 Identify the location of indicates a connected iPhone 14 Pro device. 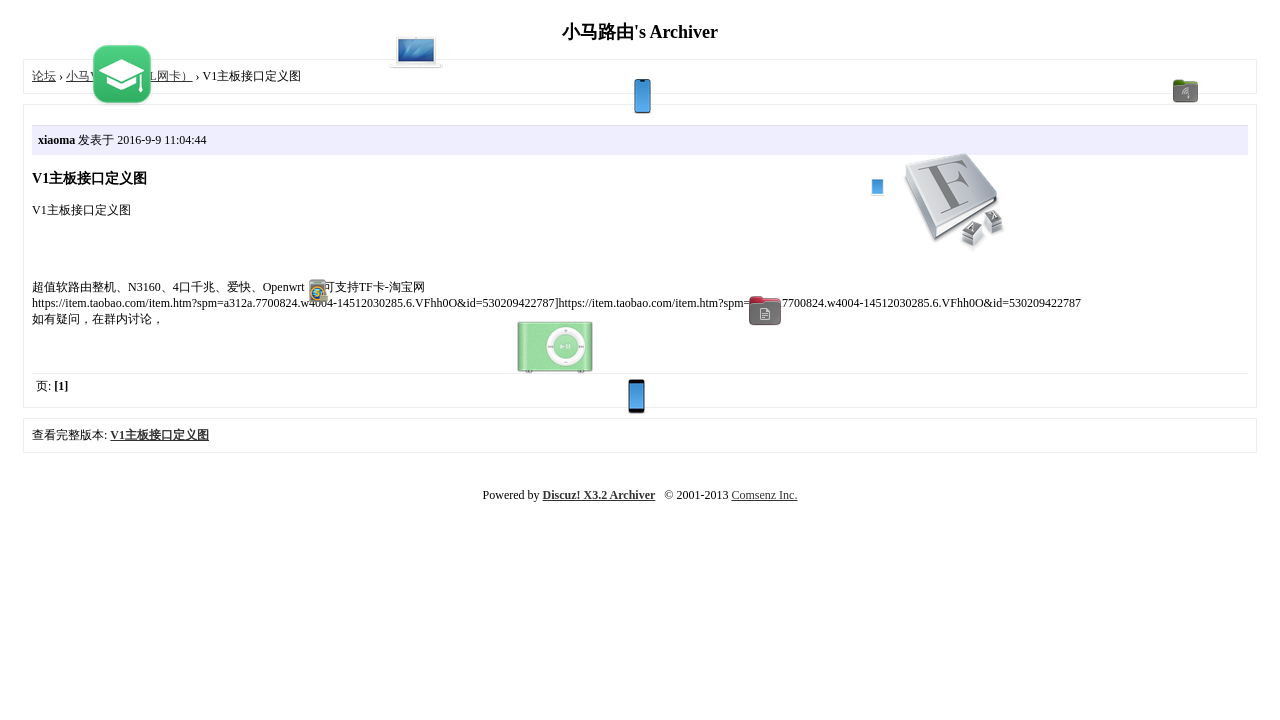
(642, 96).